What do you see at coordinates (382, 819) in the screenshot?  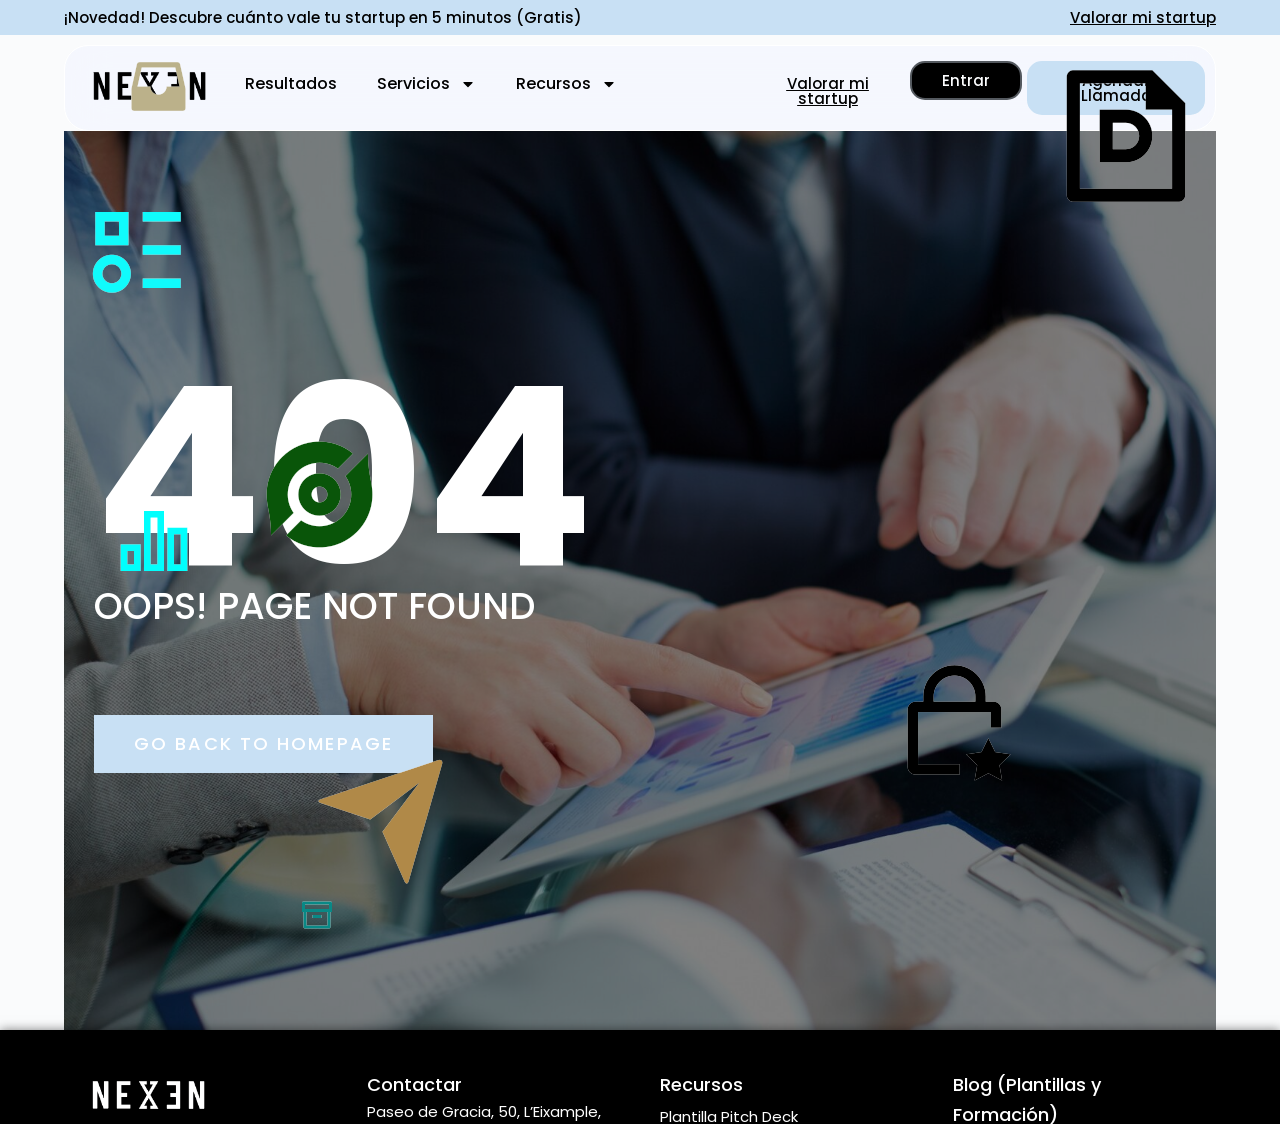 I see `send plane logo` at bounding box center [382, 819].